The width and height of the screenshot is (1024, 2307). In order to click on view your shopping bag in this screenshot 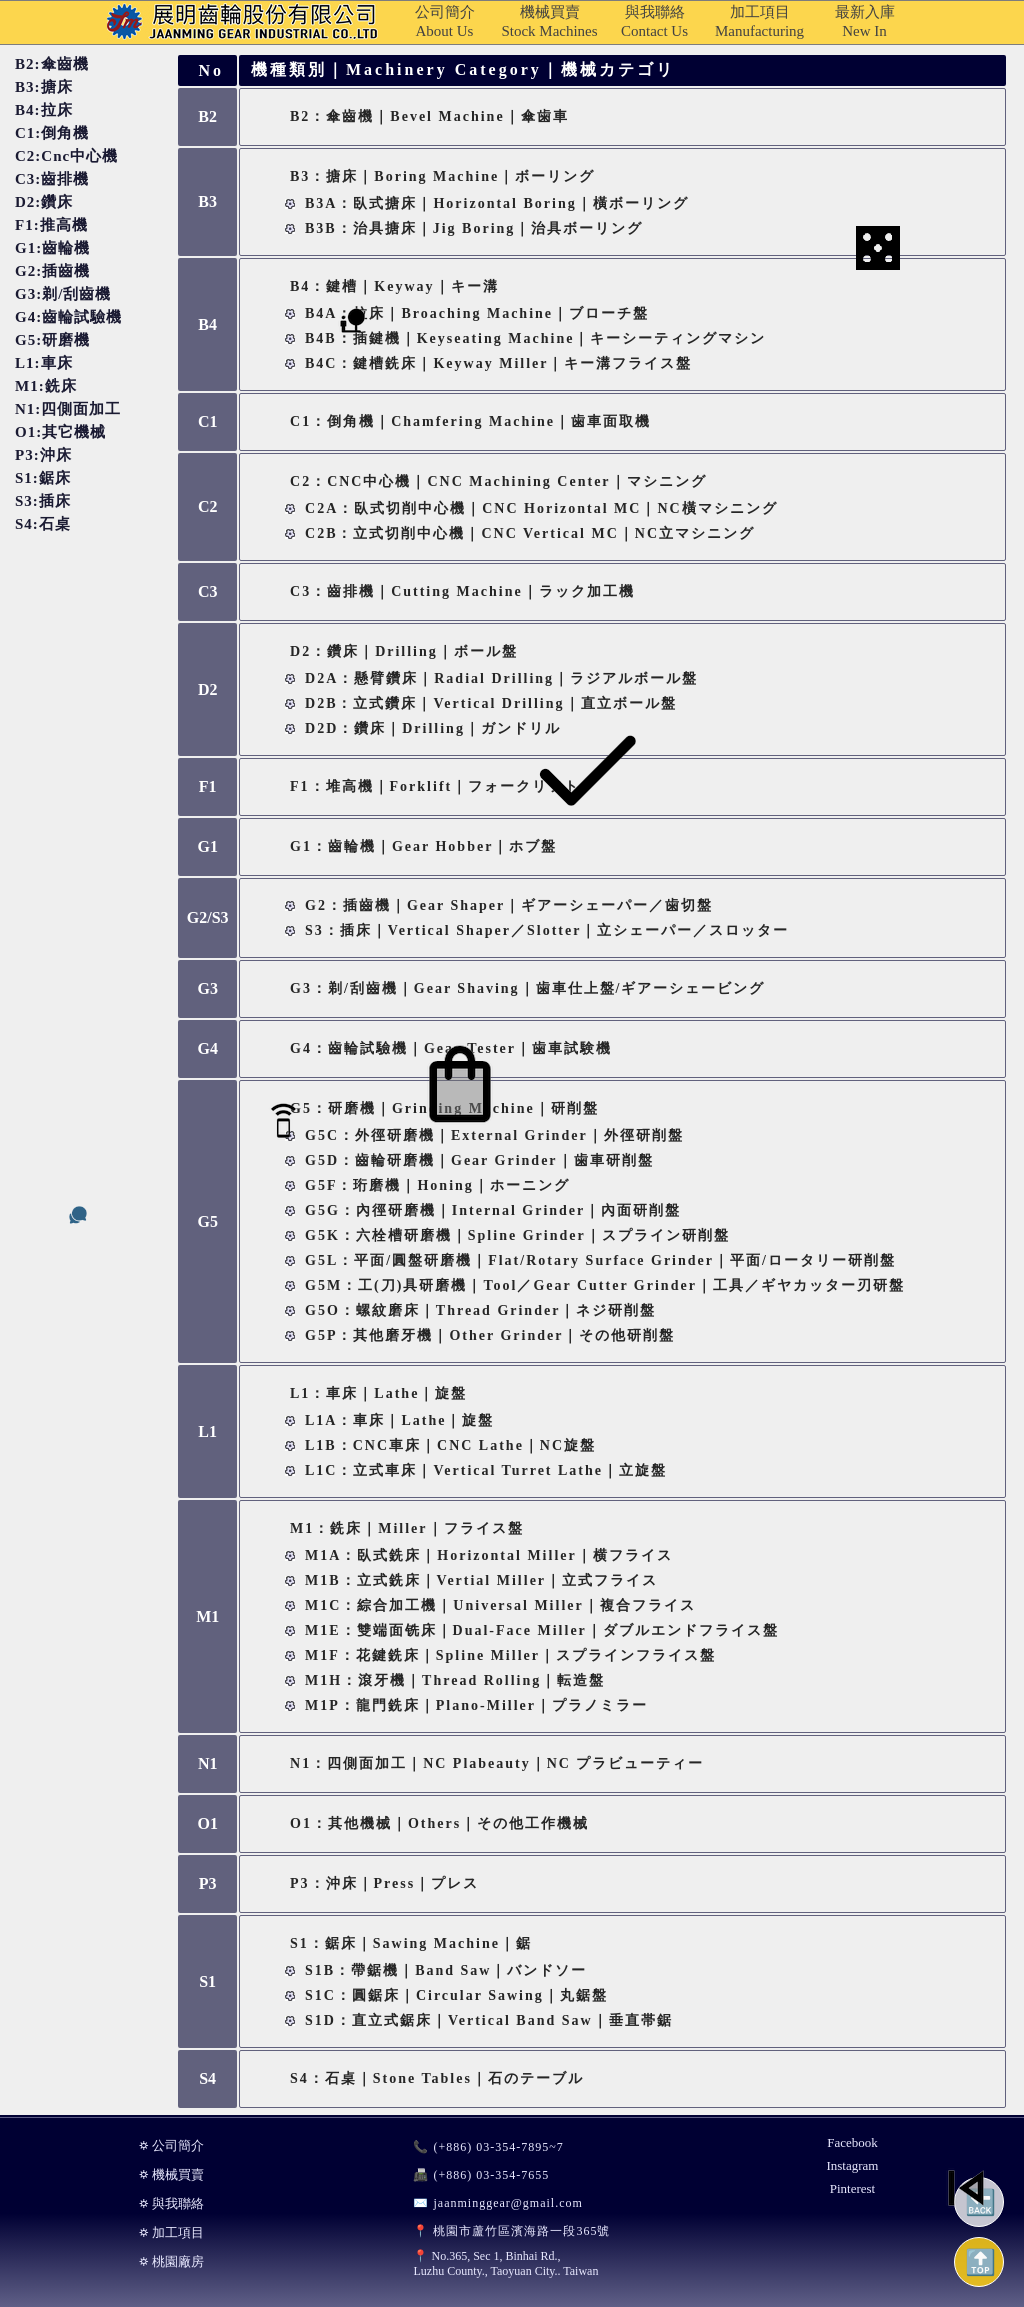, I will do `click(460, 1084)`.